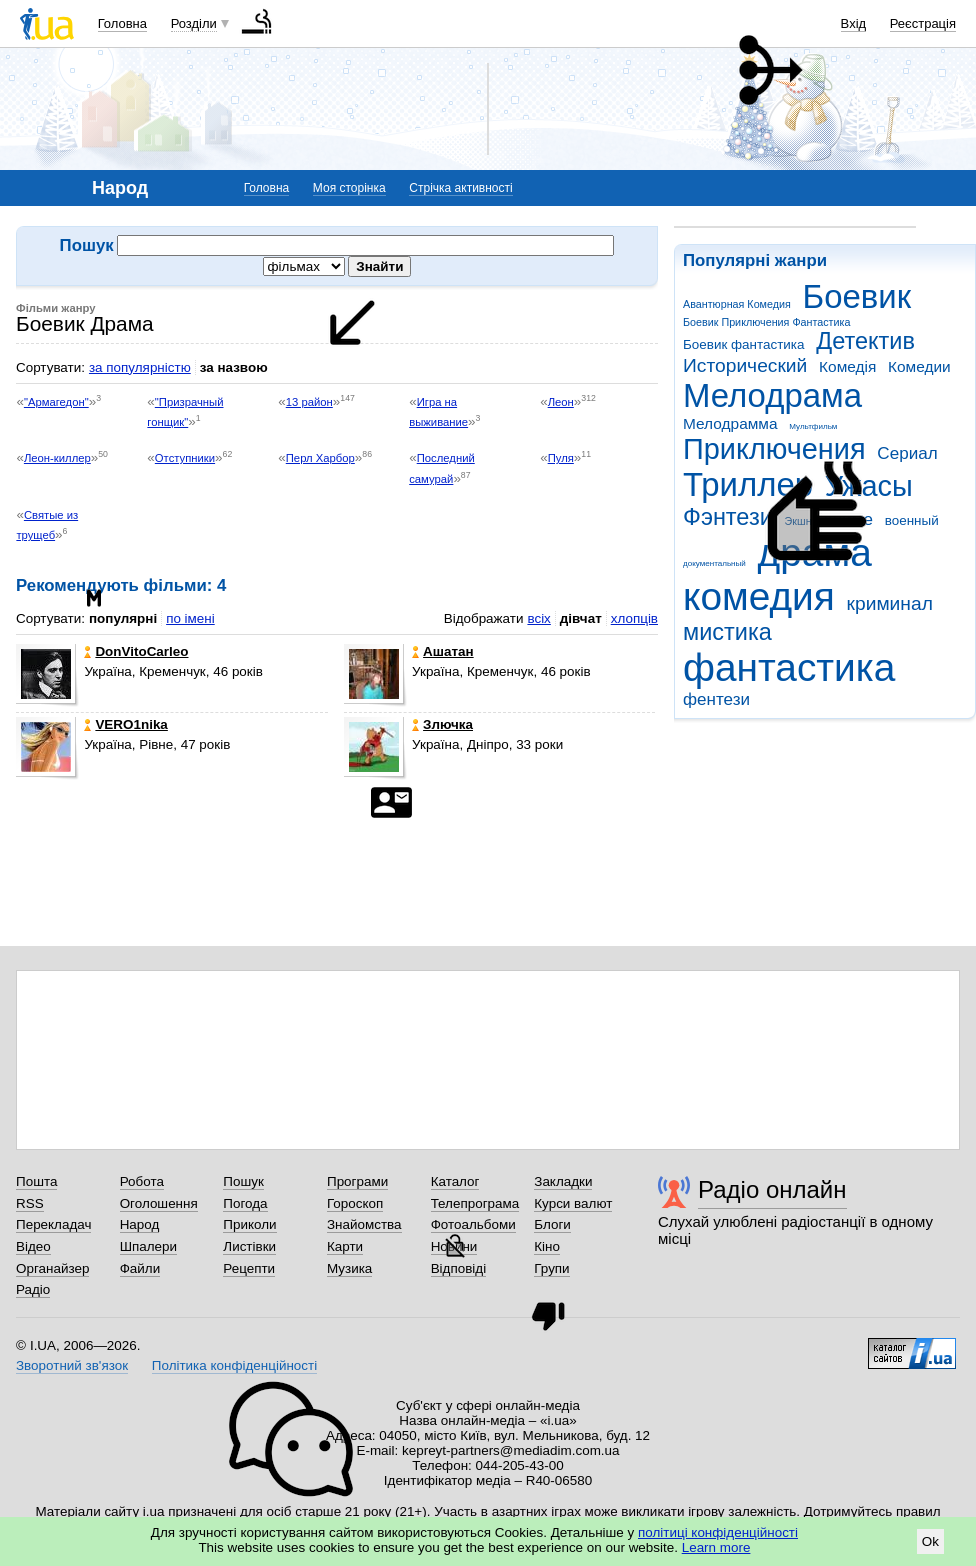 Image resolution: width=976 pixels, height=1566 pixels. Describe the element at coordinates (548, 1315) in the screenshot. I see `dislike or downvote content` at that location.